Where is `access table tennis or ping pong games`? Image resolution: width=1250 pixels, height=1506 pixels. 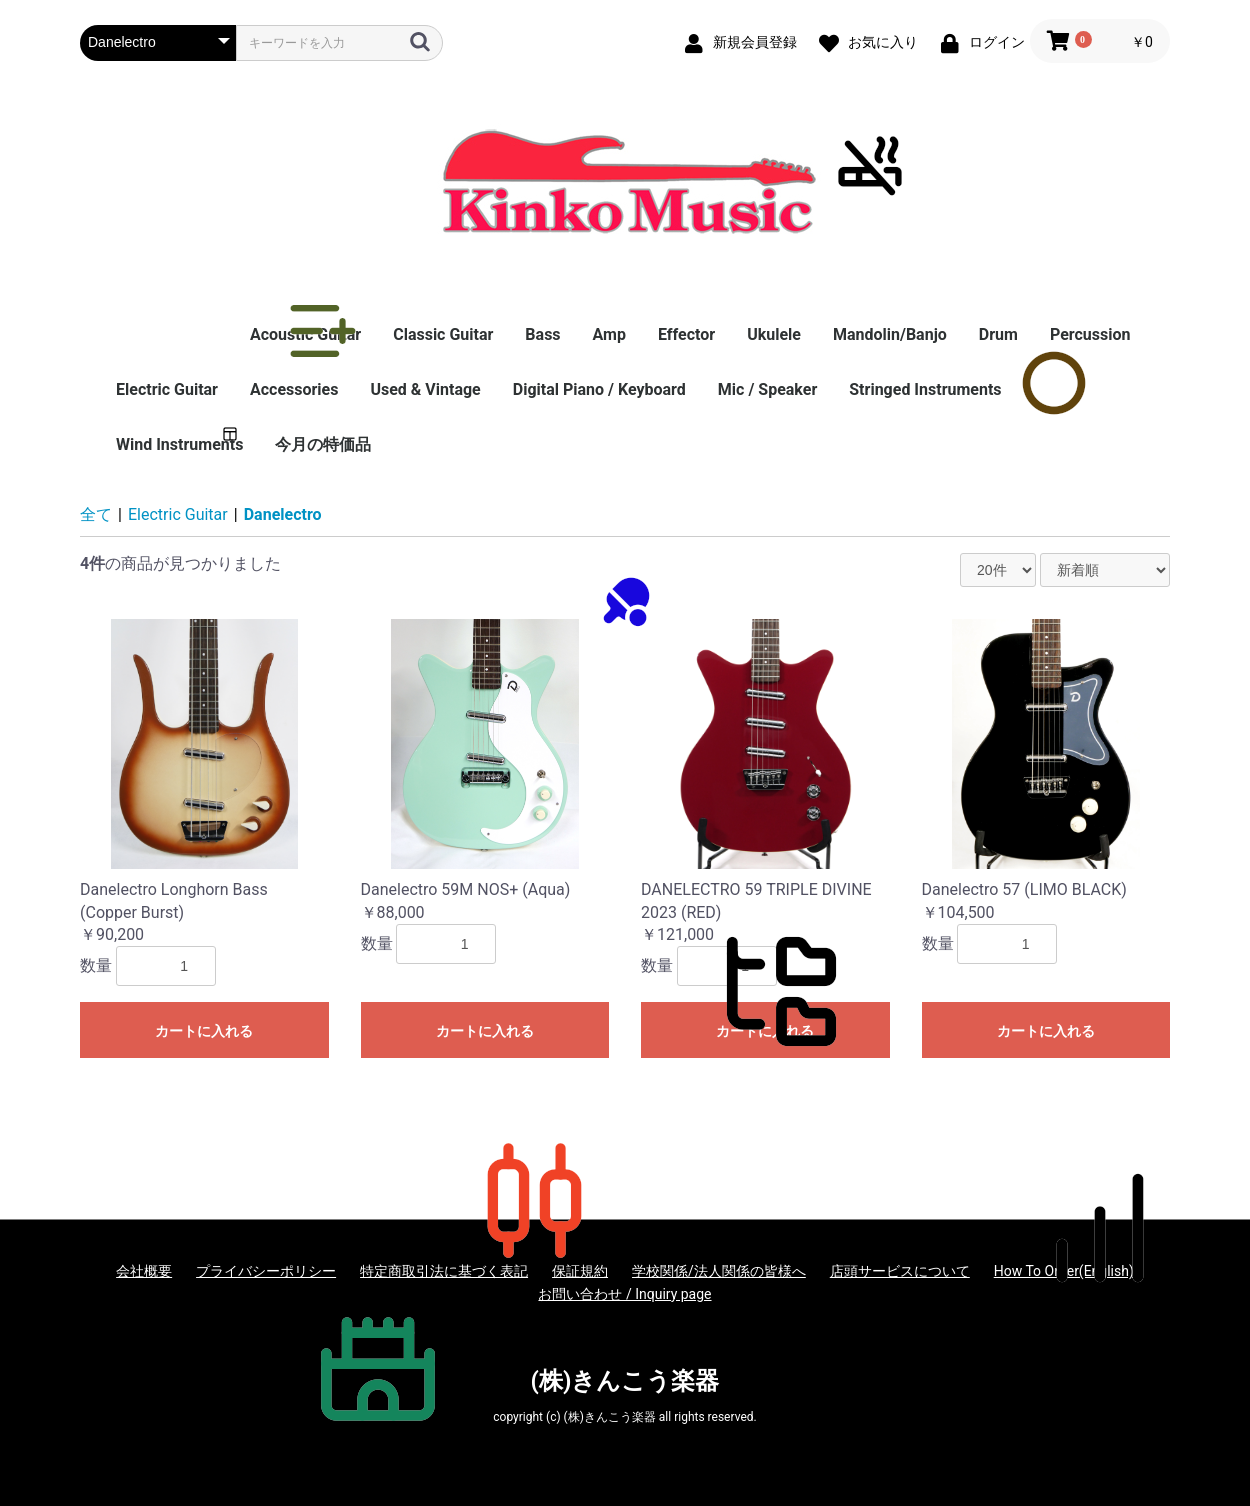 access table tennis or ping pong games is located at coordinates (626, 600).